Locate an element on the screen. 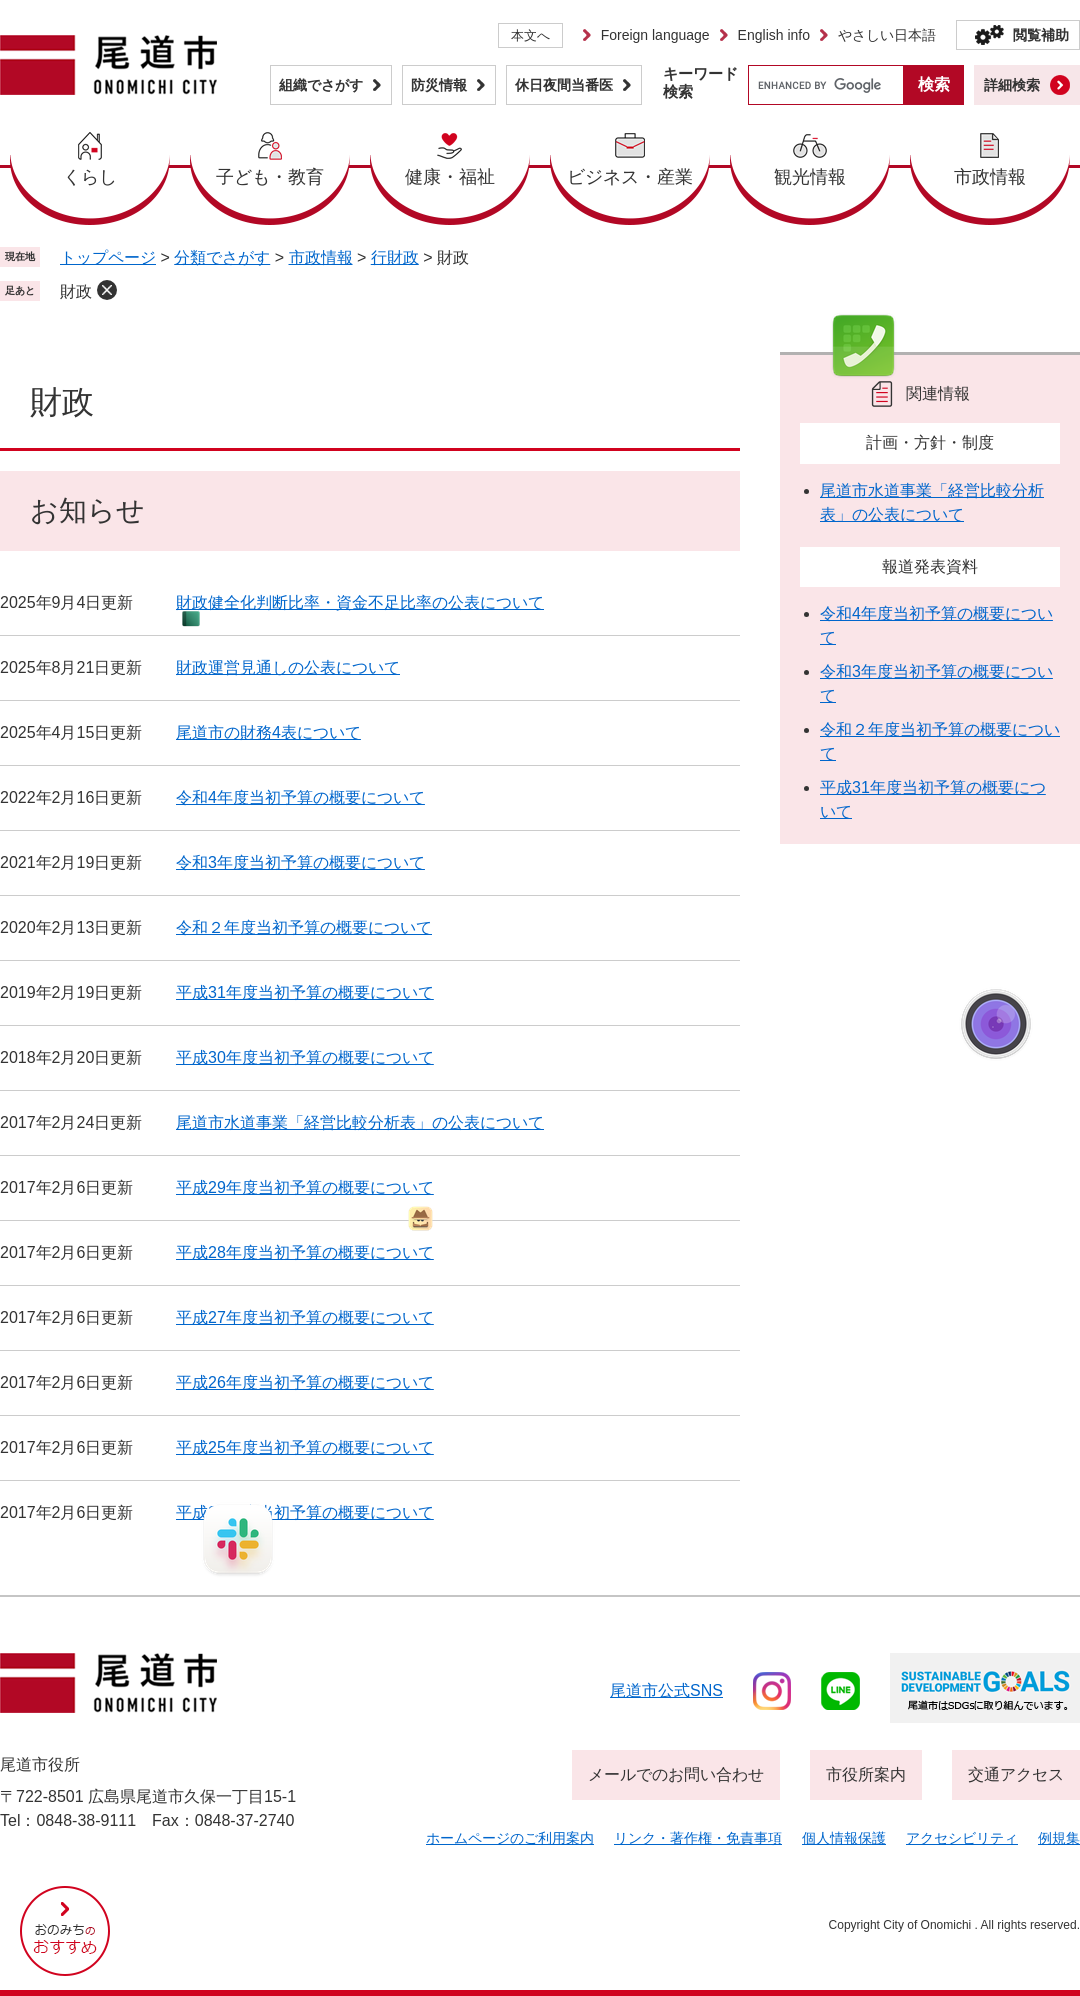  access the desktop folder is located at coordinates (191, 618).